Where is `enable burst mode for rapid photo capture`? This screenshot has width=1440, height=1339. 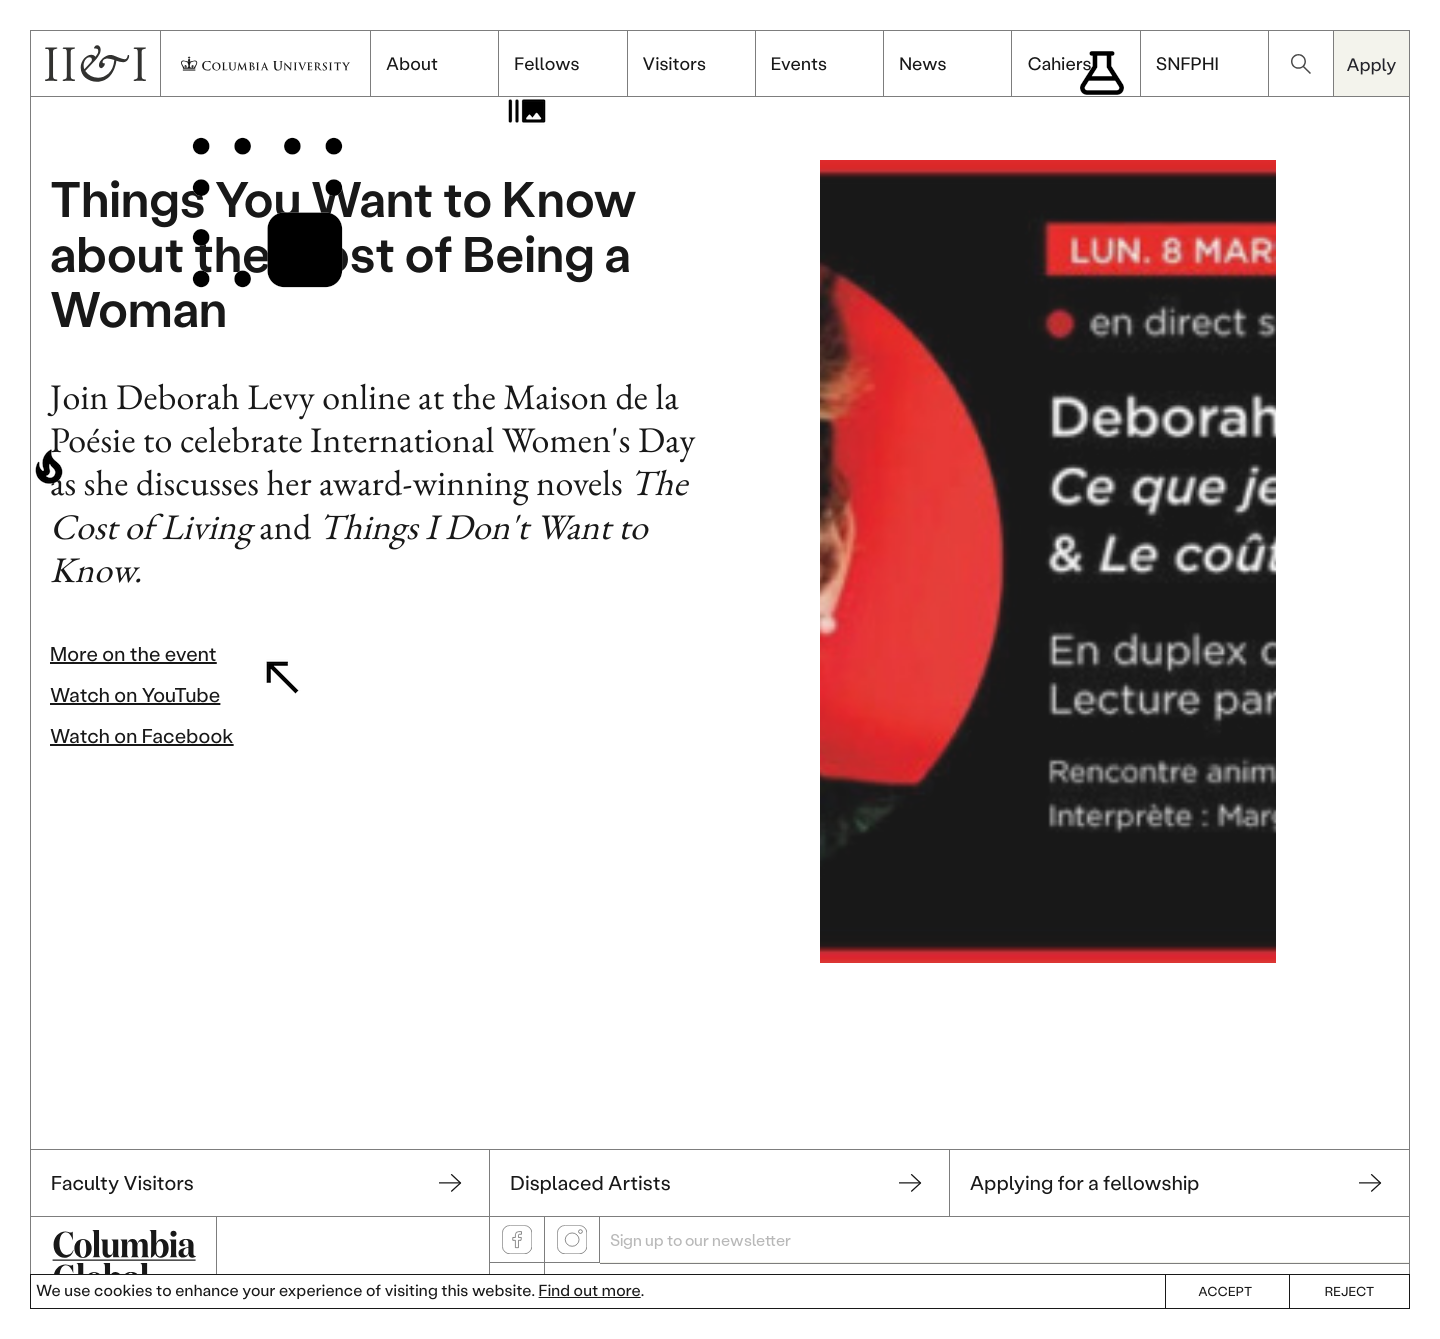
enable burst mode for rapid photo capture is located at coordinates (527, 111).